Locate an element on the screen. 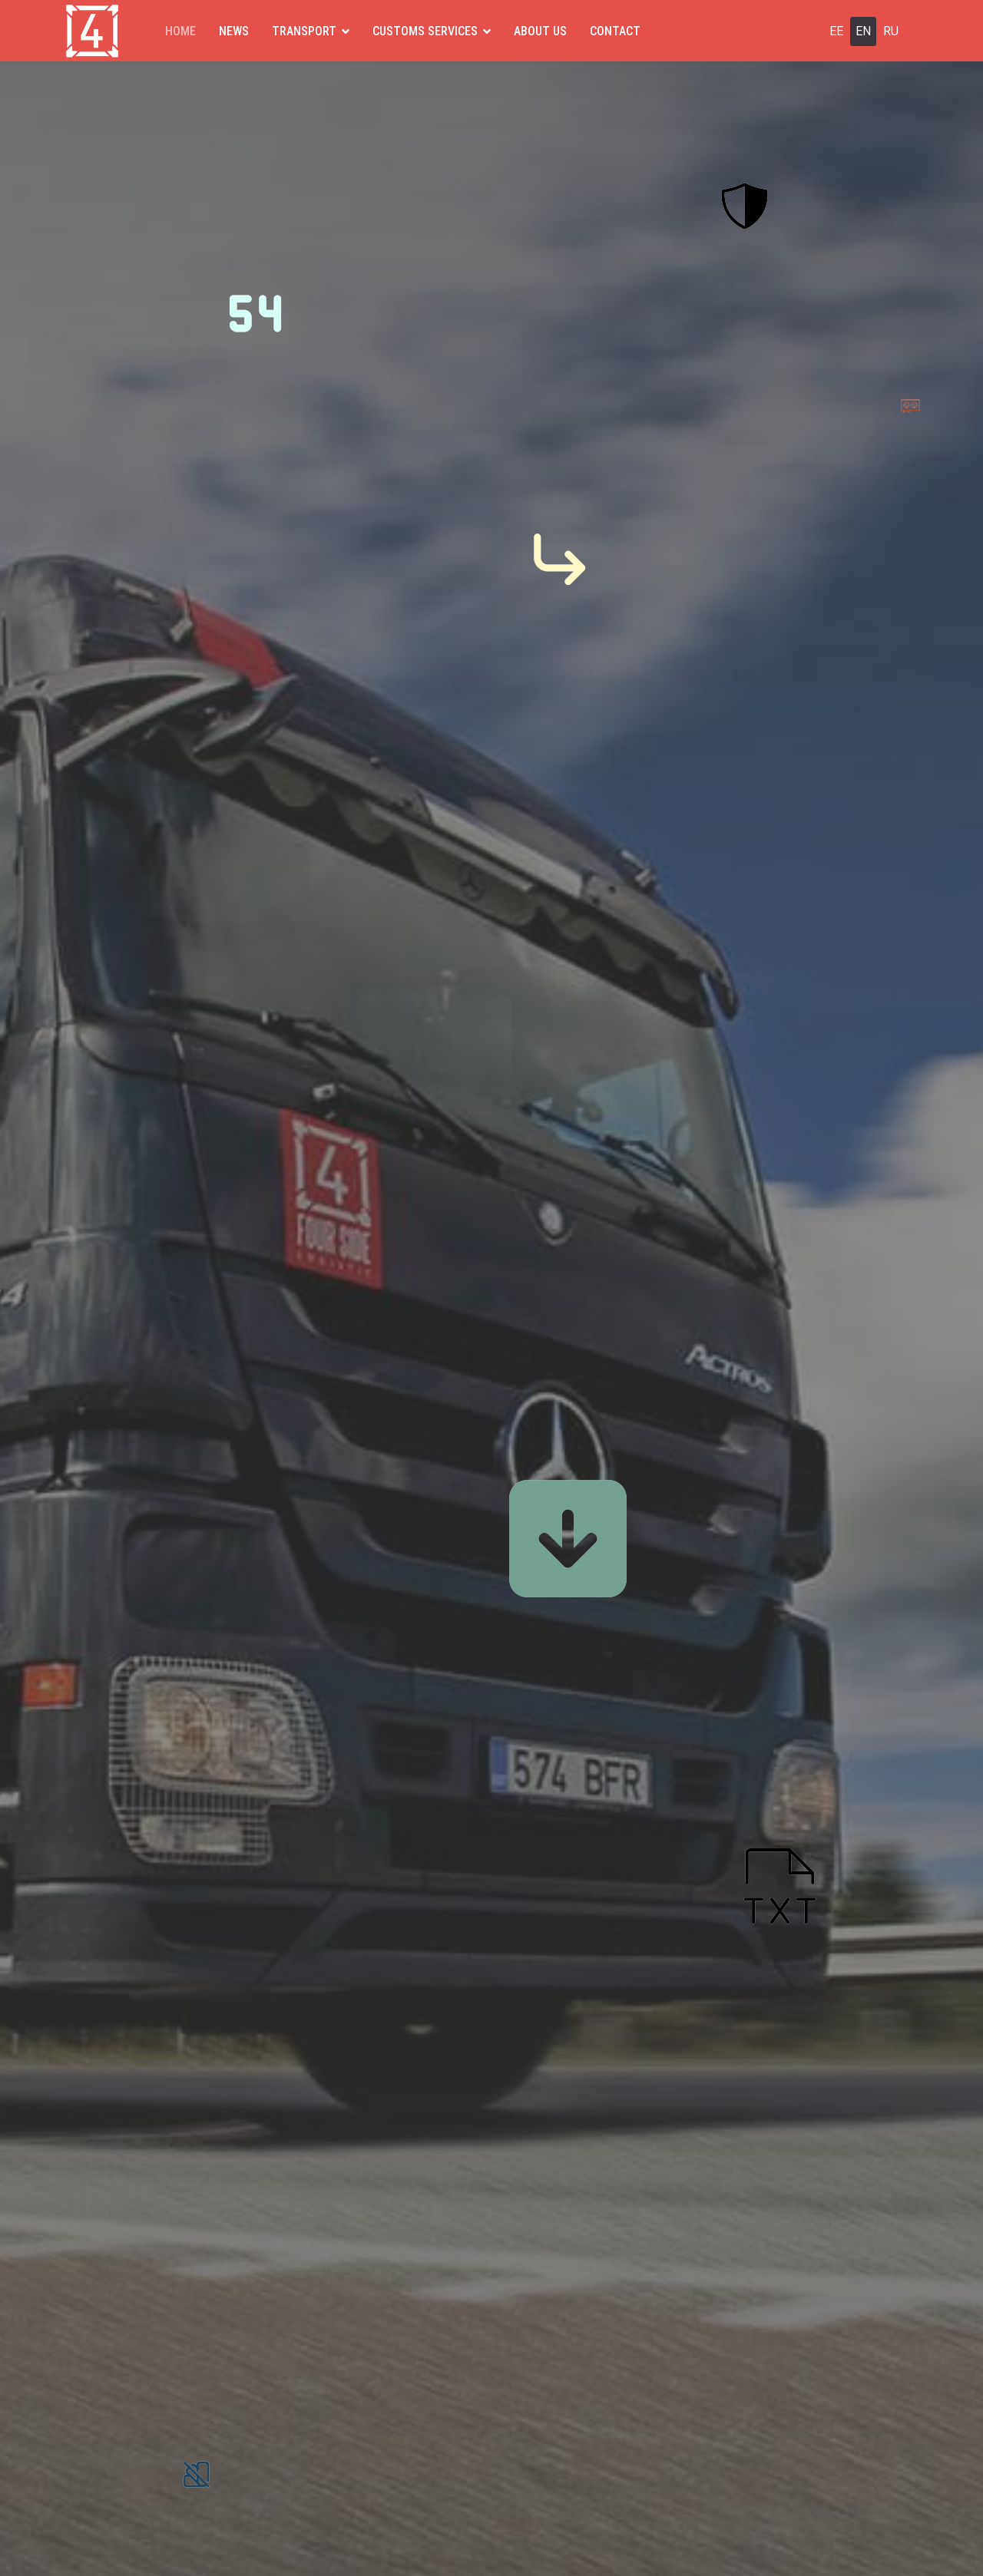 This screenshot has height=2576, width=983. indicates item number 54 in a list or sequence is located at coordinates (255, 313).